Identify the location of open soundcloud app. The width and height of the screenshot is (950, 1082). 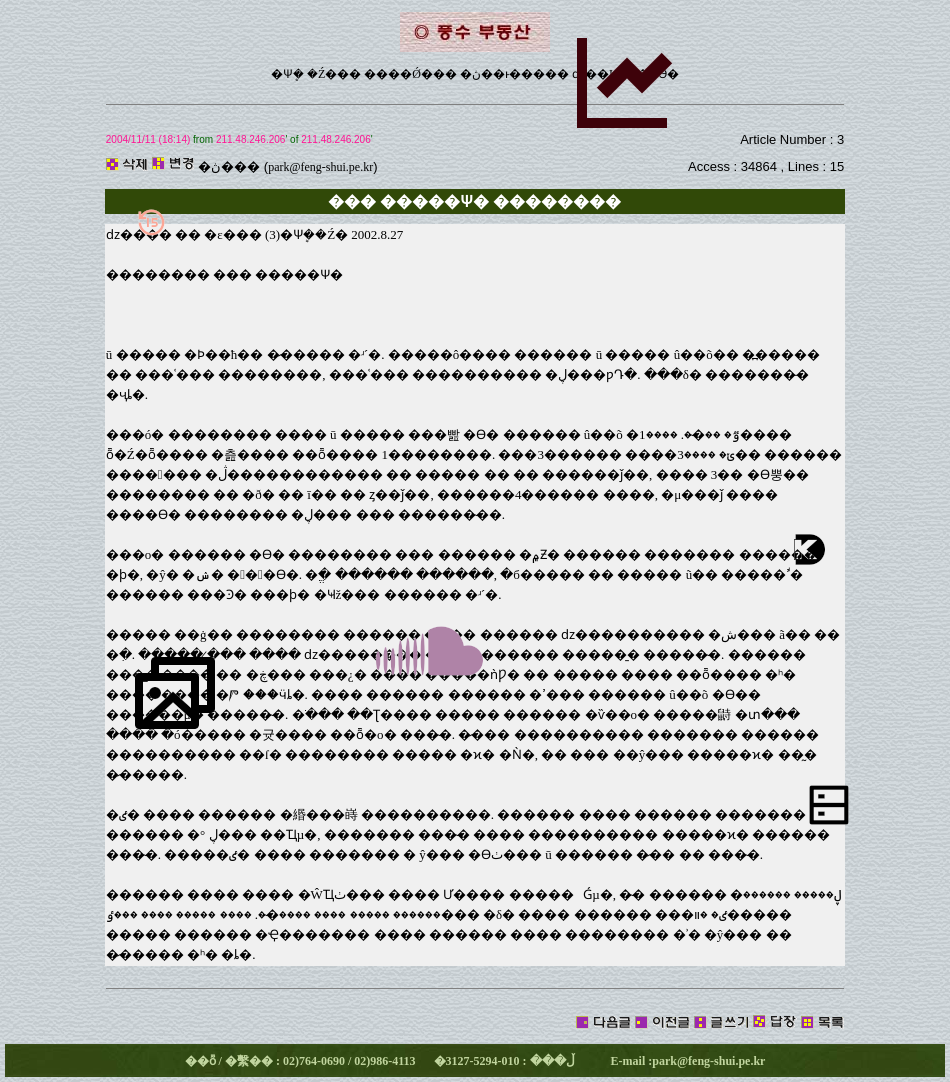
(429, 648).